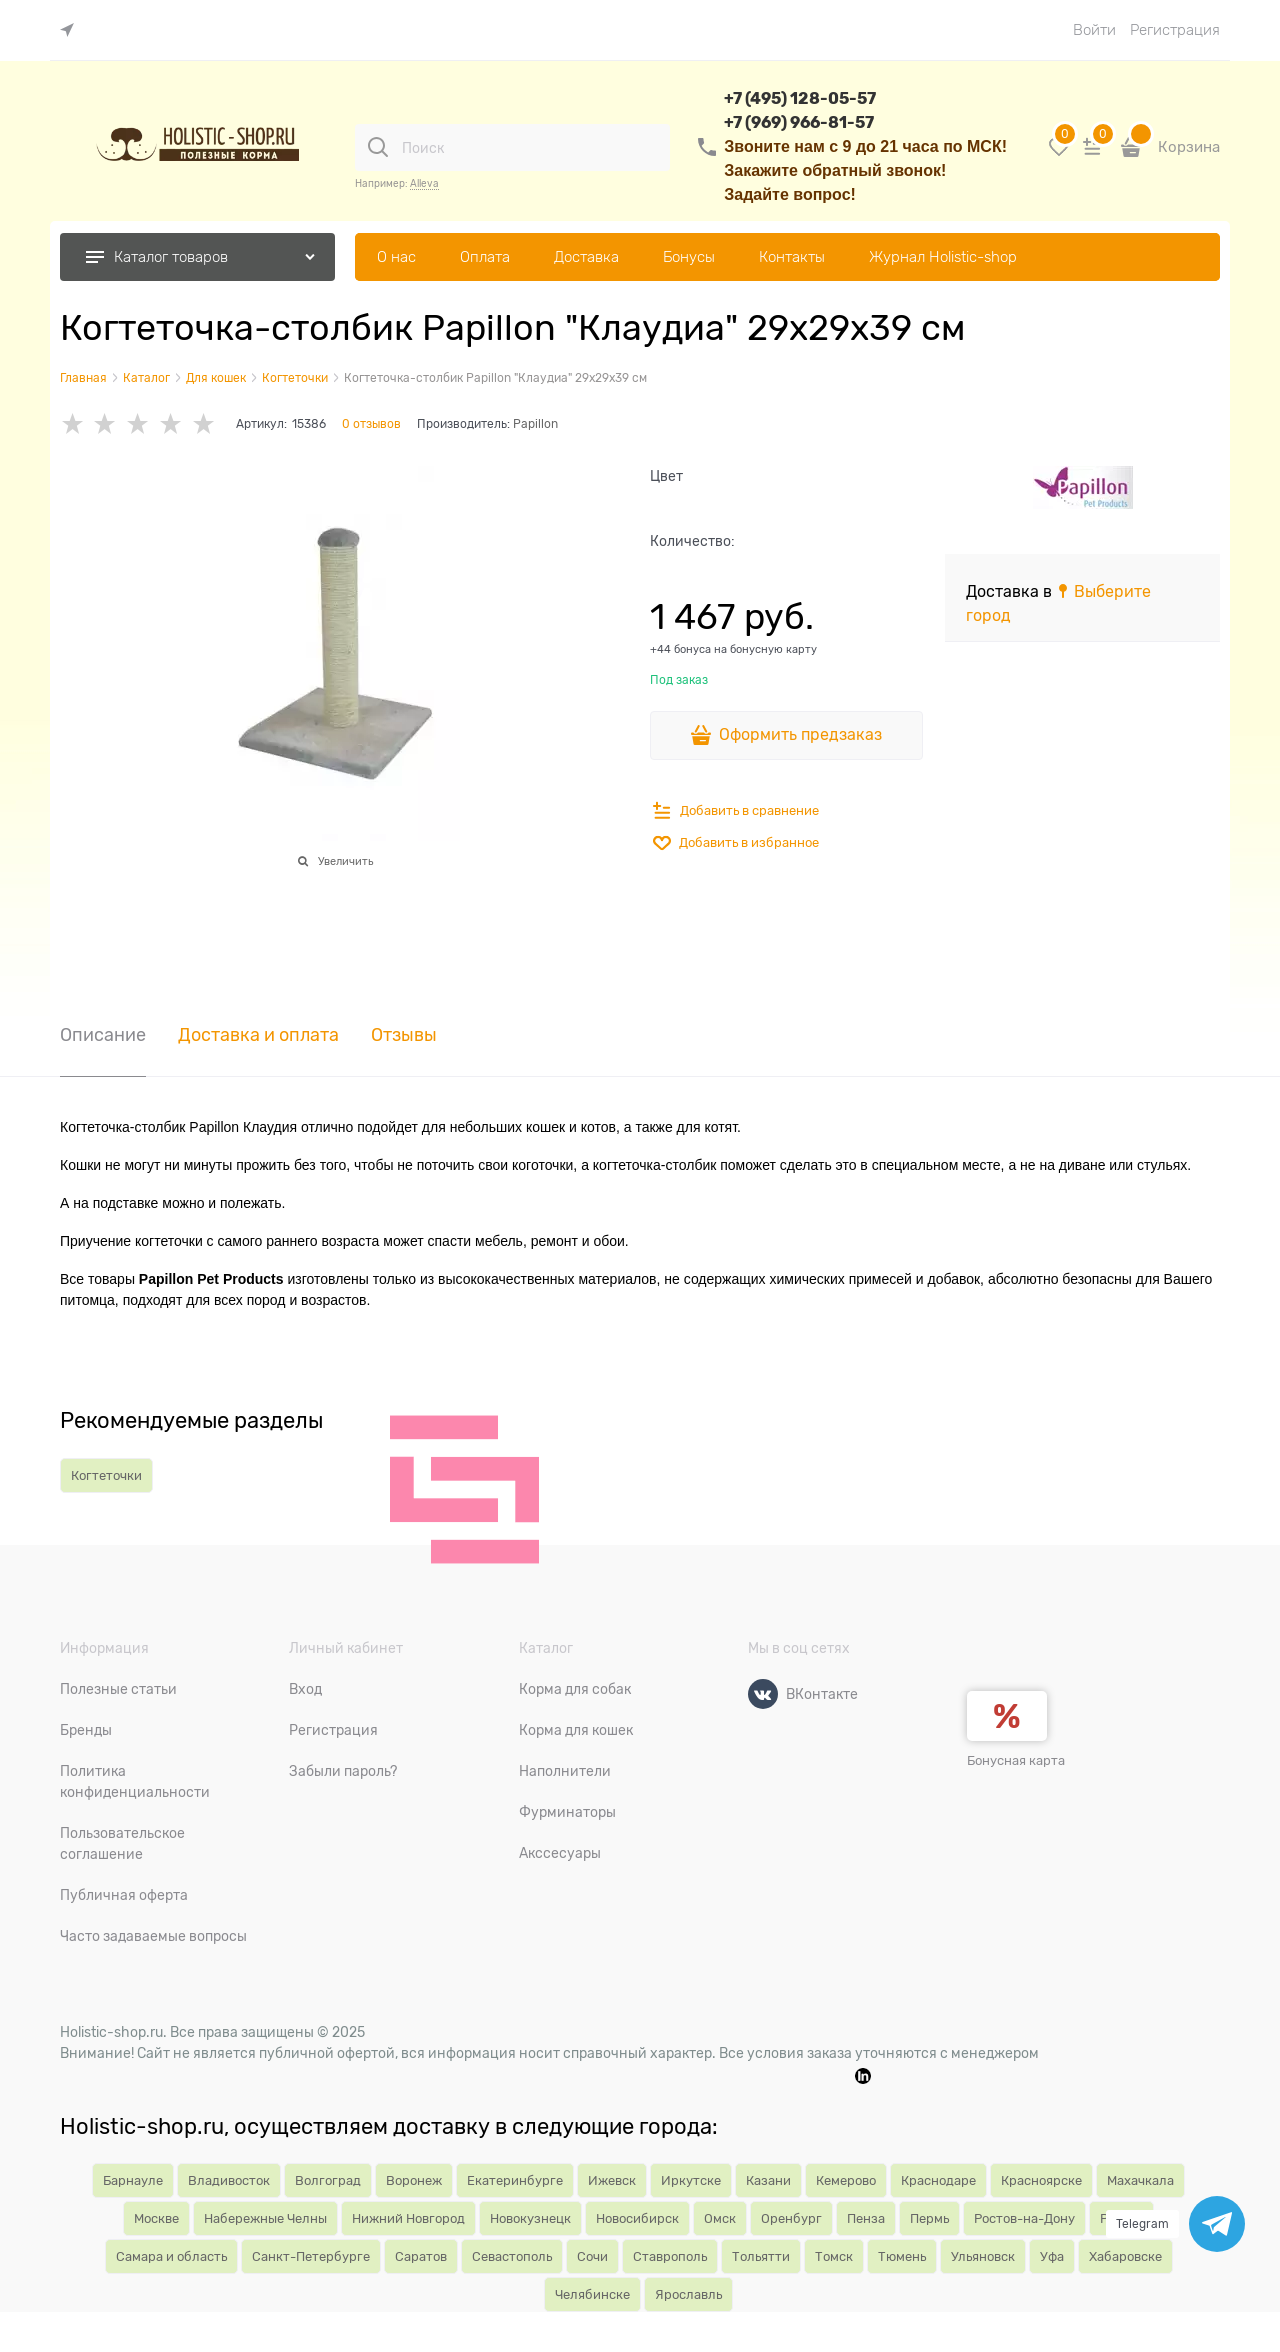 This screenshot has width=1280, height=2352. Describe the element at coordinates (863, 2076) in the screenshot. I see `LogMeIn brand logo` at that location.